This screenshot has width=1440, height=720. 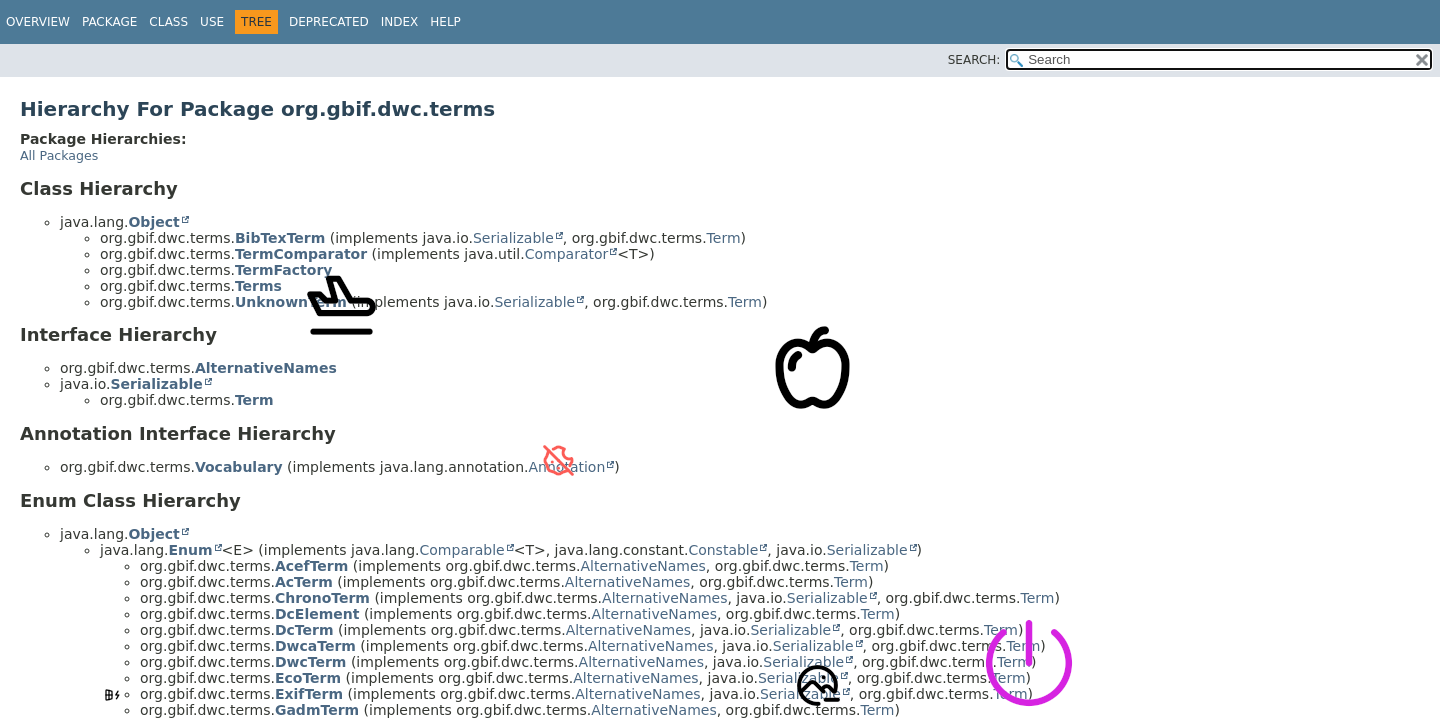 What do you see at coordinates (817, 685) in the screenshot?
I see `remove a photo from your collection` at bounding box center [817, 685].